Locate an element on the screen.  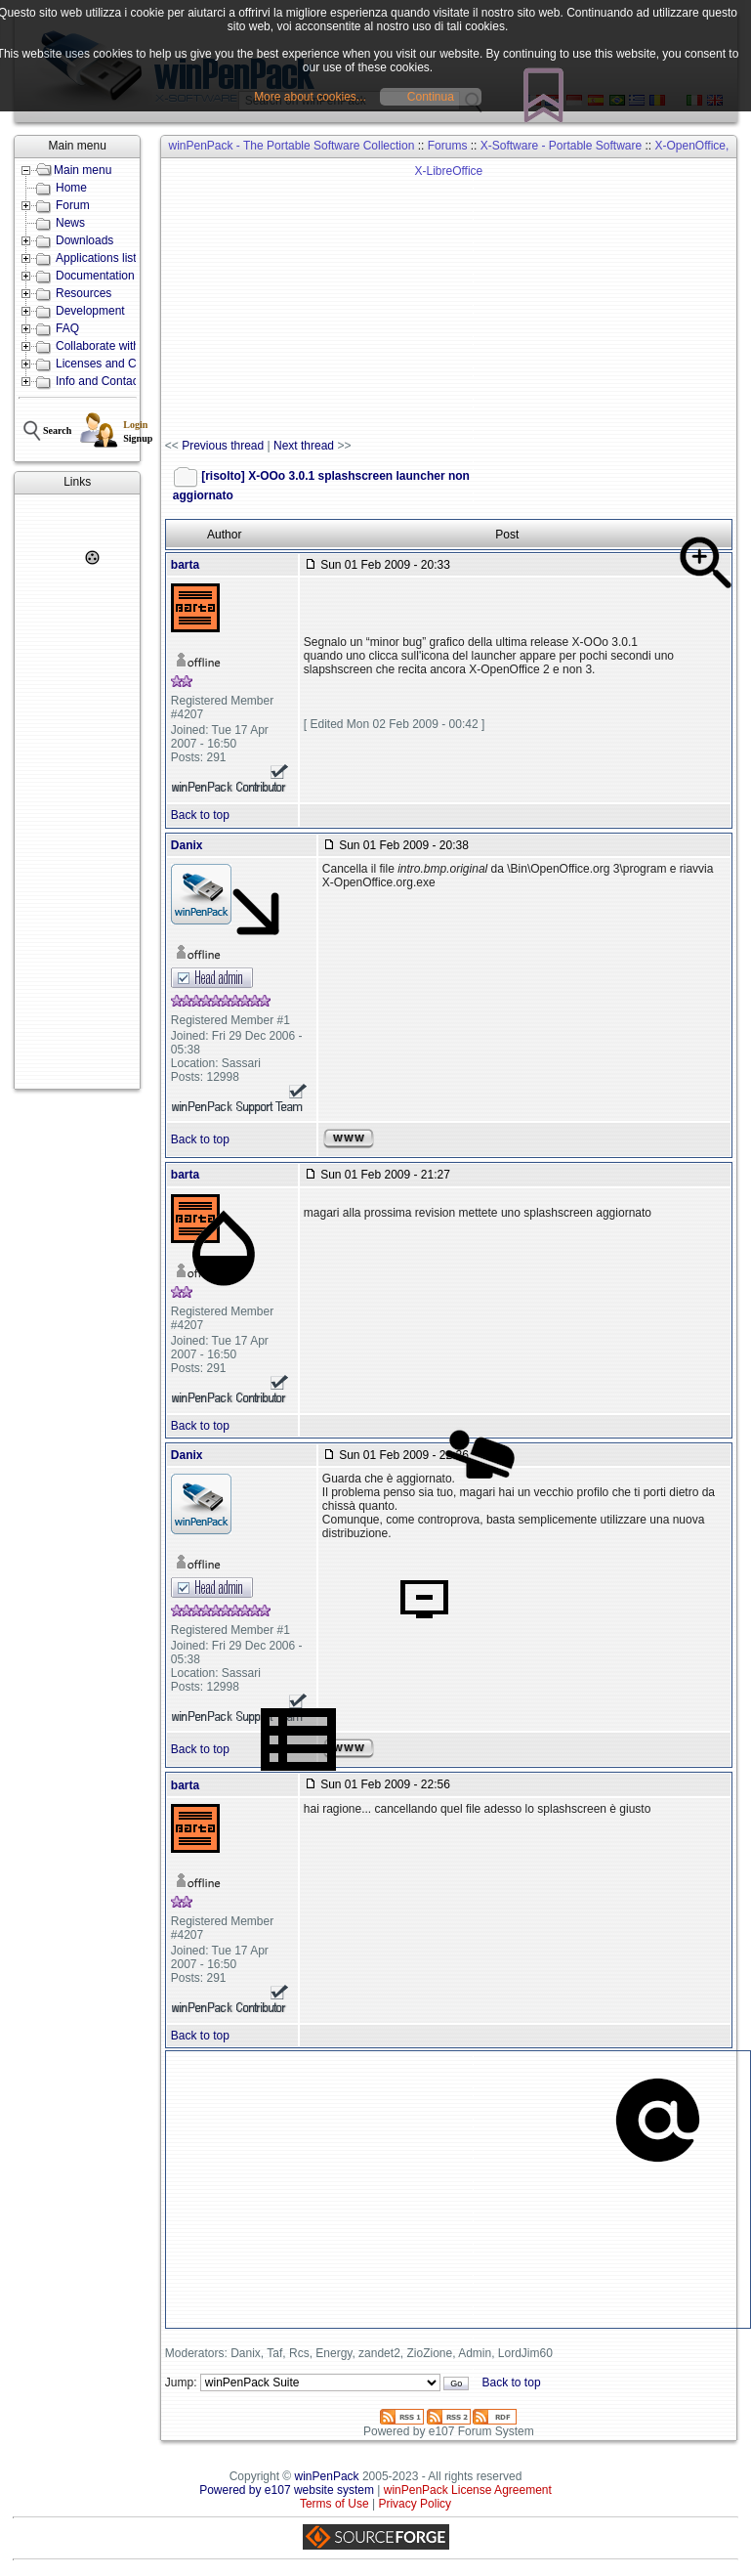
remove item from media queue is located at coordinates (424, 1599).